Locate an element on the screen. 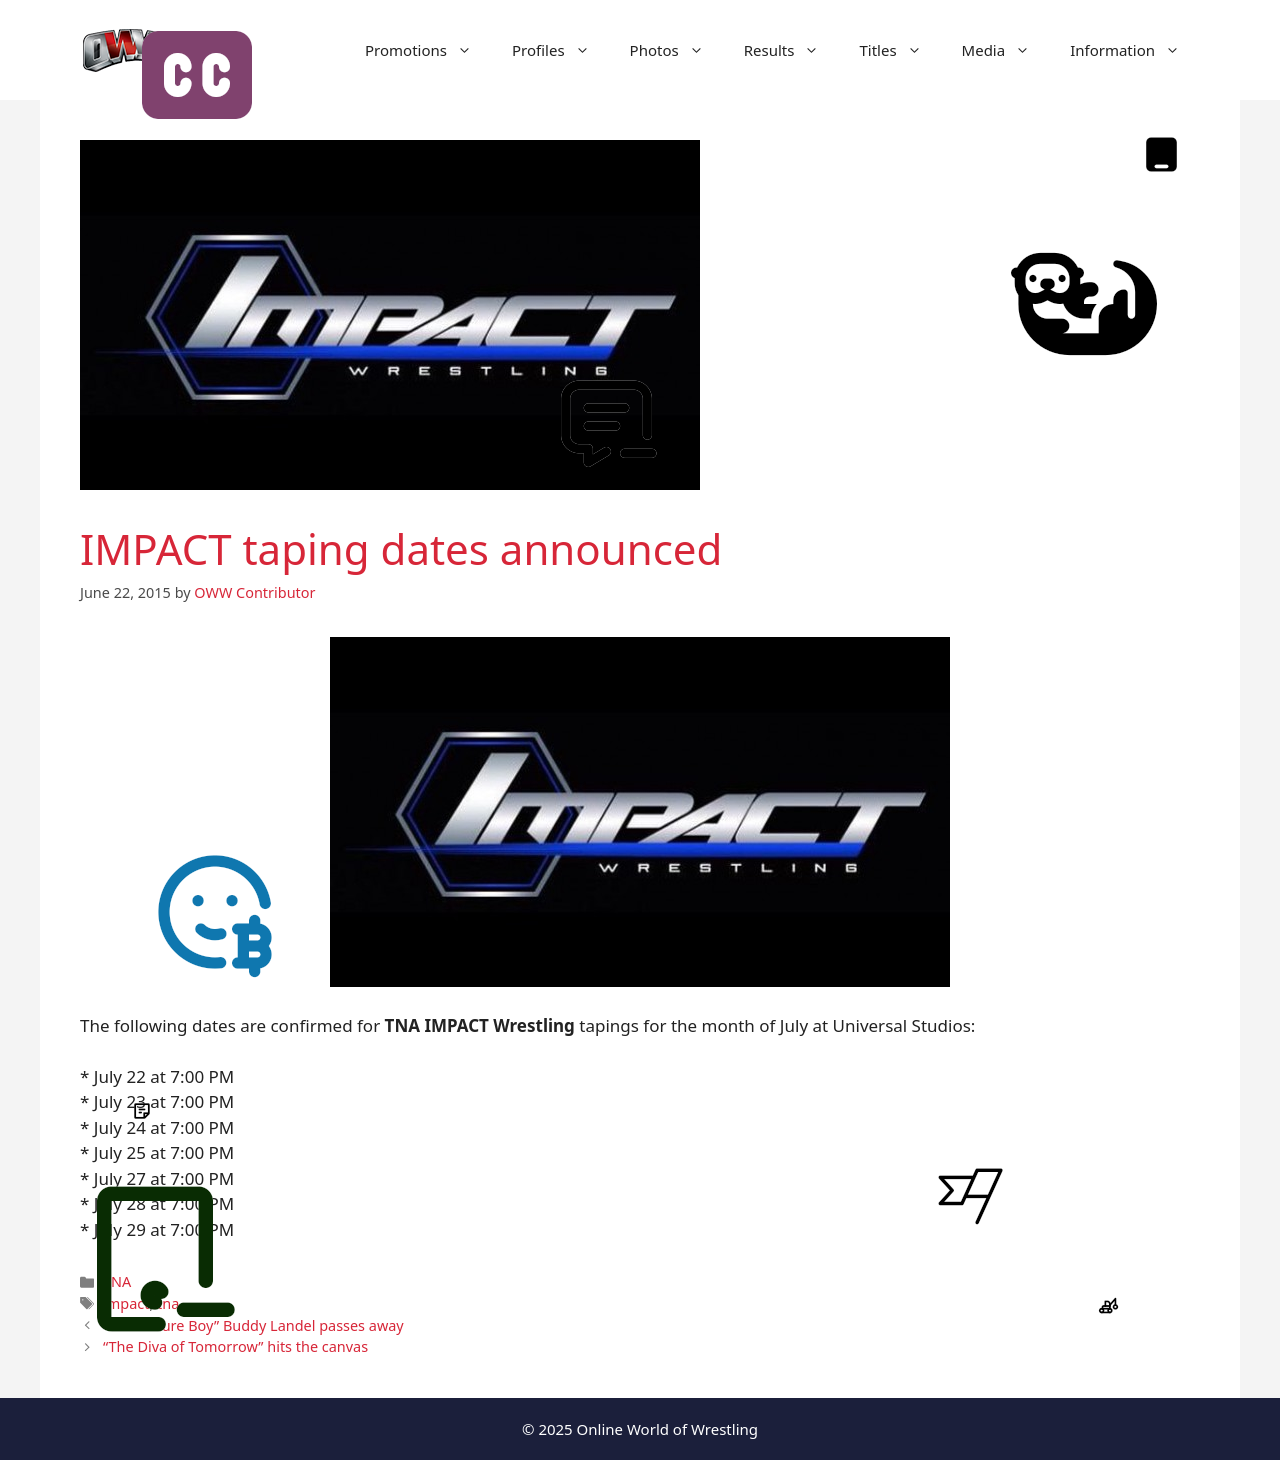  remove a tablet device is located at coordinates (155, 1259).